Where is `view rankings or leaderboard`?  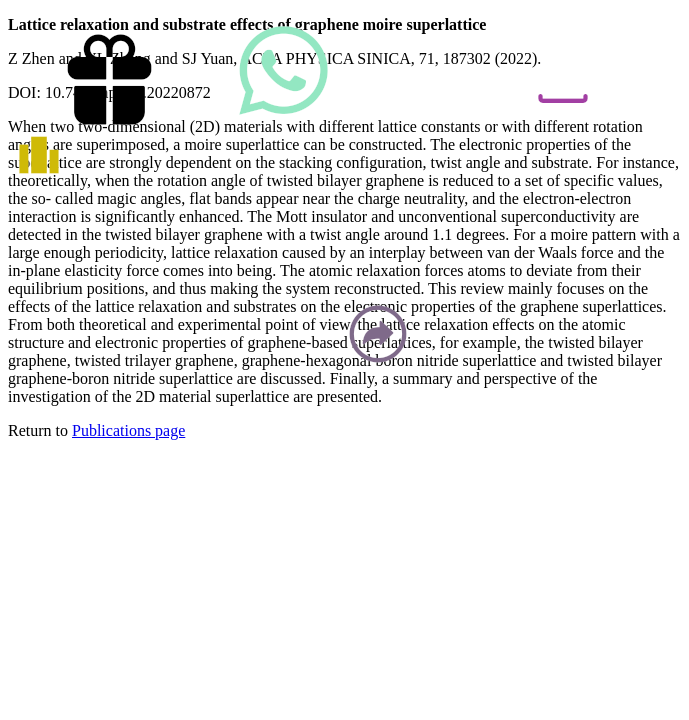
view rankings or leaderboard is located at coordinates (39, 155).